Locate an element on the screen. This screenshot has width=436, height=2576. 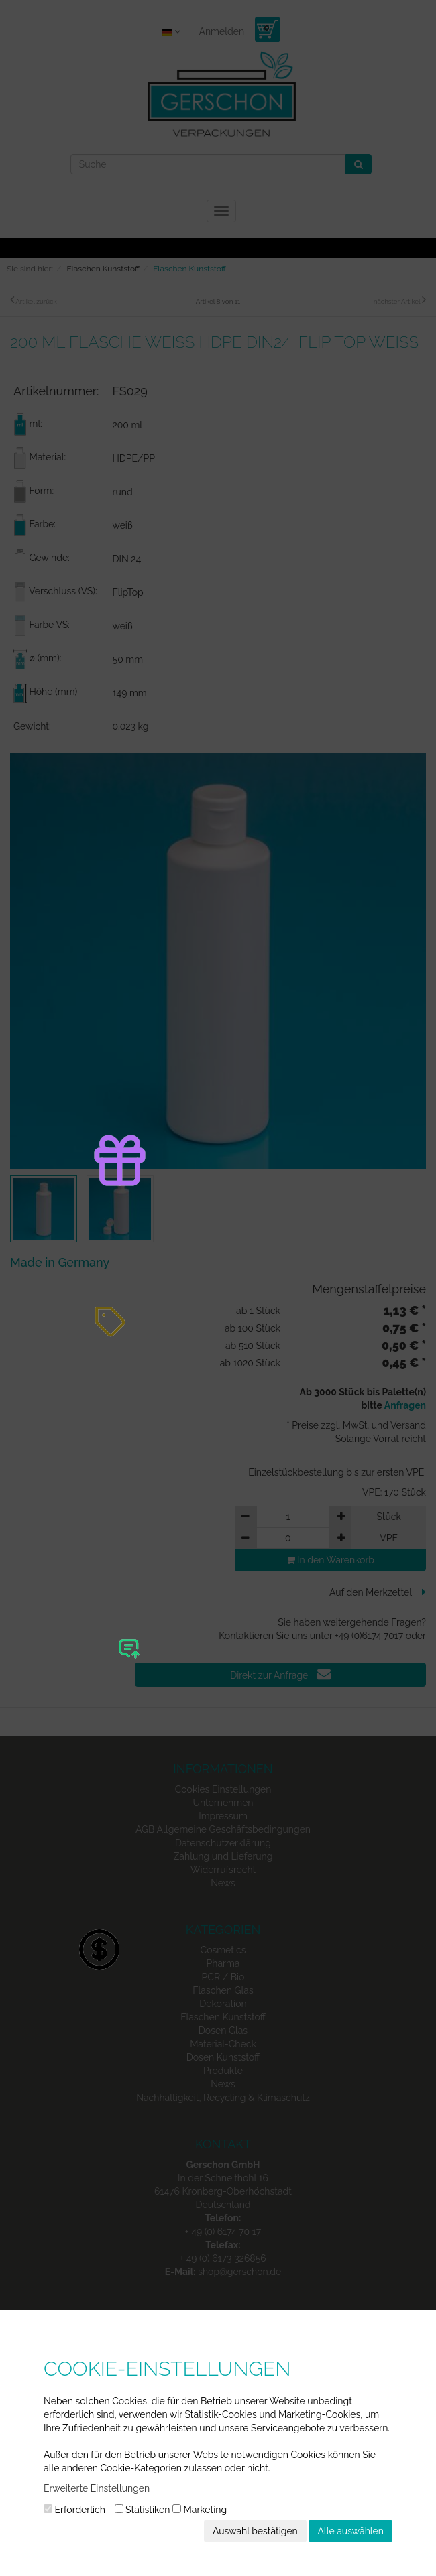
view your account balance is located at coordinates (99, 1949).